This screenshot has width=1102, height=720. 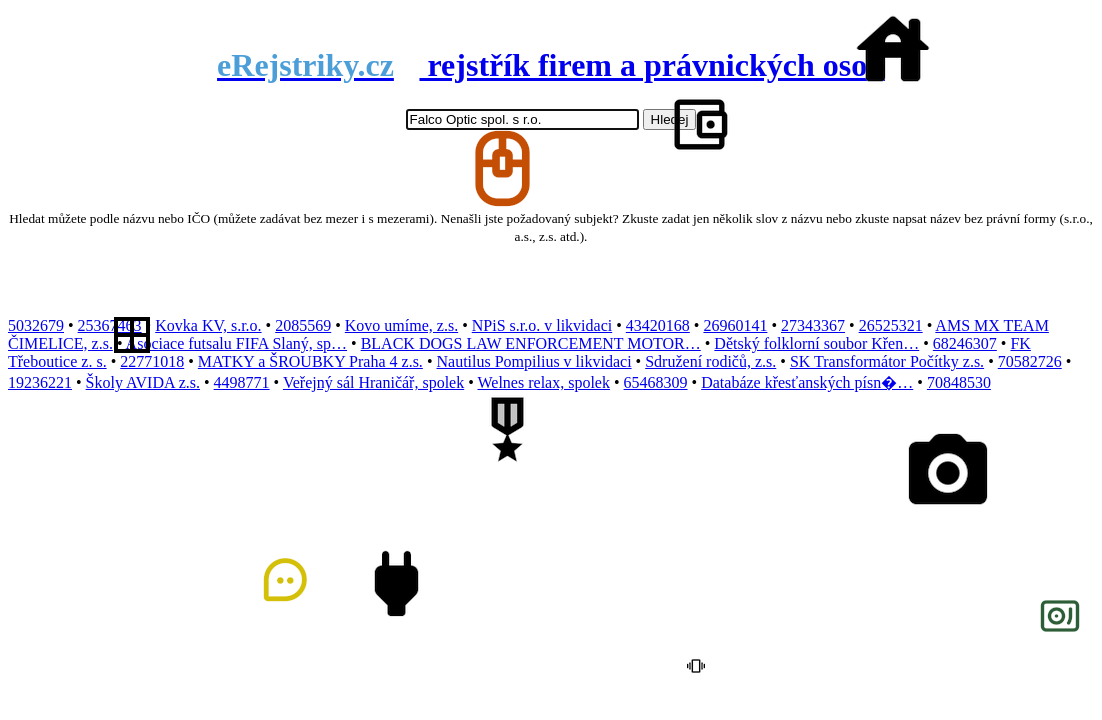 What do you see at coordinates (502, 168) in the screenshot?
I see `middle mouse button click action` at bounding box center [502, 168].